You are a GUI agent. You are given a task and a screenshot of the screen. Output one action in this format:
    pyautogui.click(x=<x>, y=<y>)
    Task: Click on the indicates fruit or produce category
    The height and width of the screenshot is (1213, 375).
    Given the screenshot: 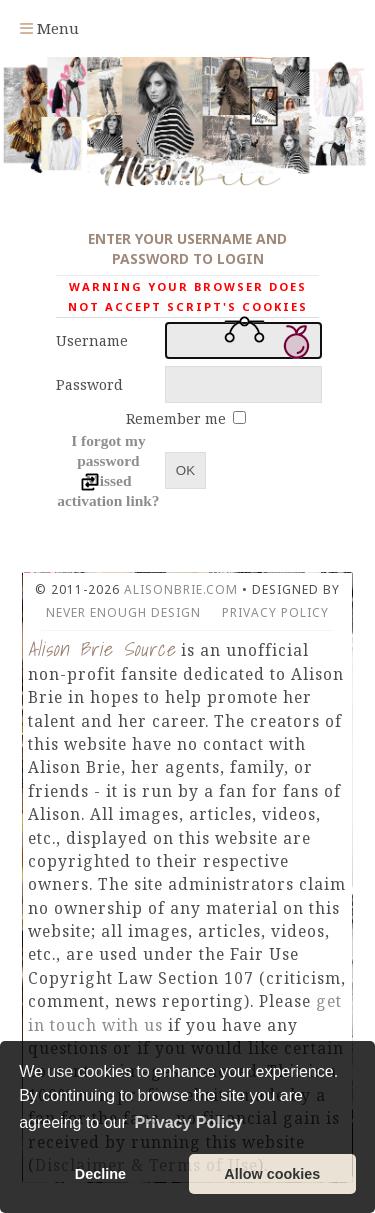 What is the action you would take?
    pyautogui.click(x=296, y=342)
    